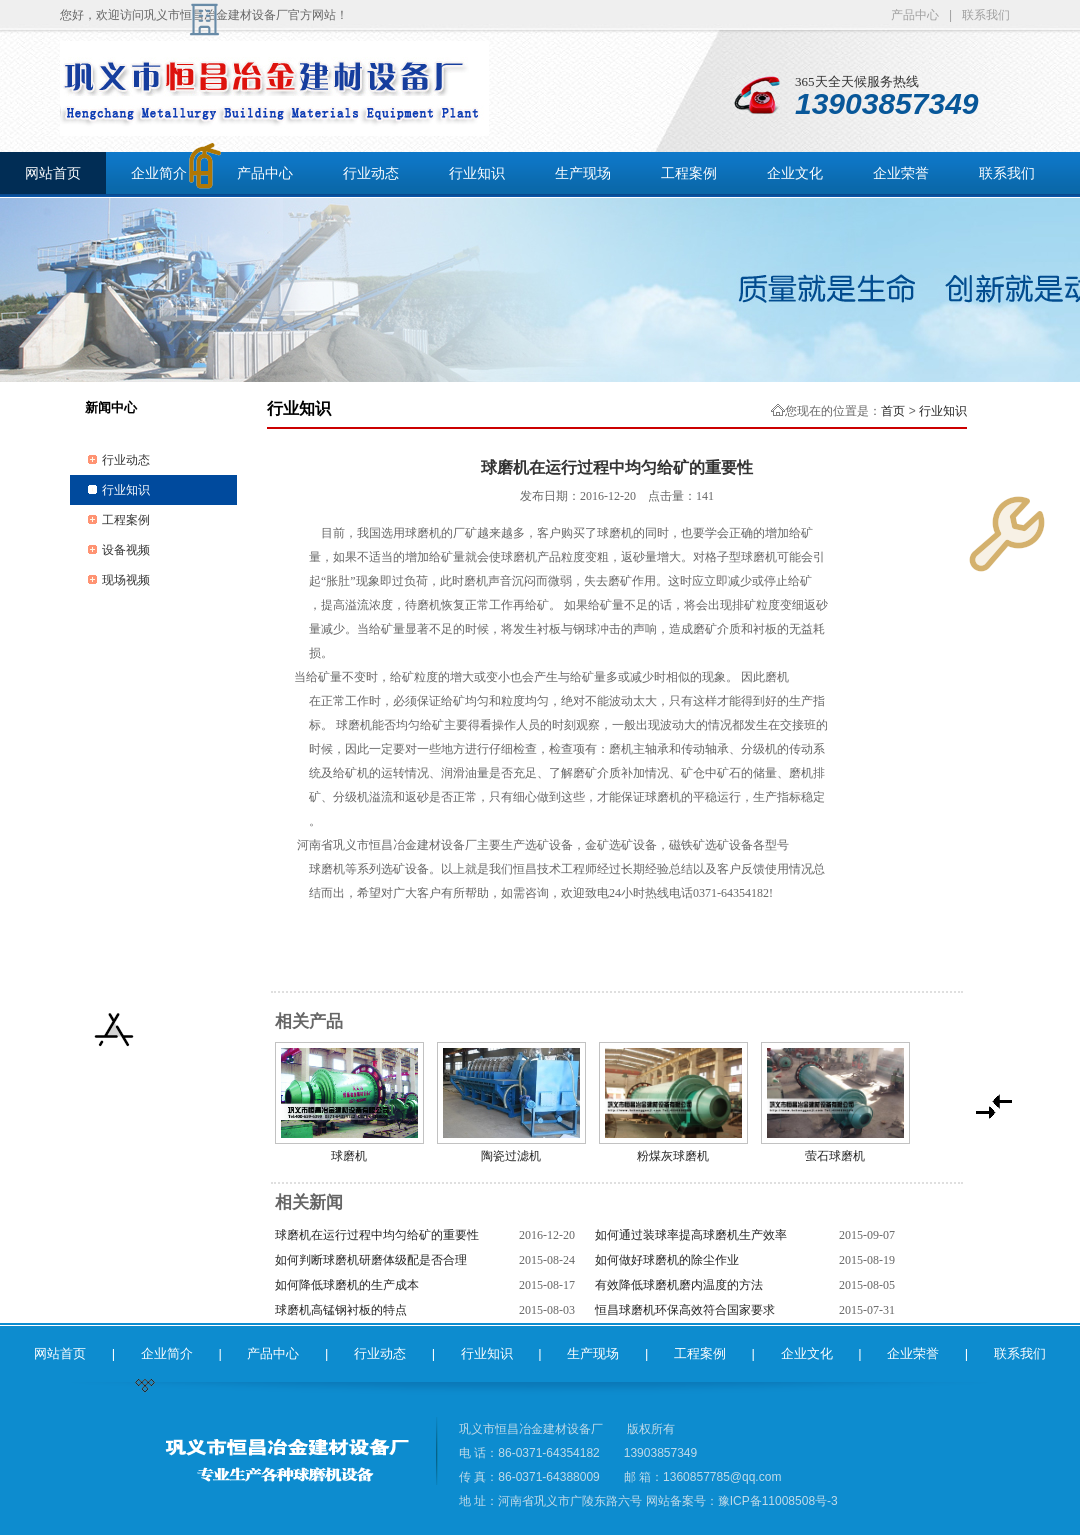 The height and width of the screenshot is (1537, 1080). Describe the element at coordinates (204, 19) in the screenshot. I see `view office or workplace information` at that location.